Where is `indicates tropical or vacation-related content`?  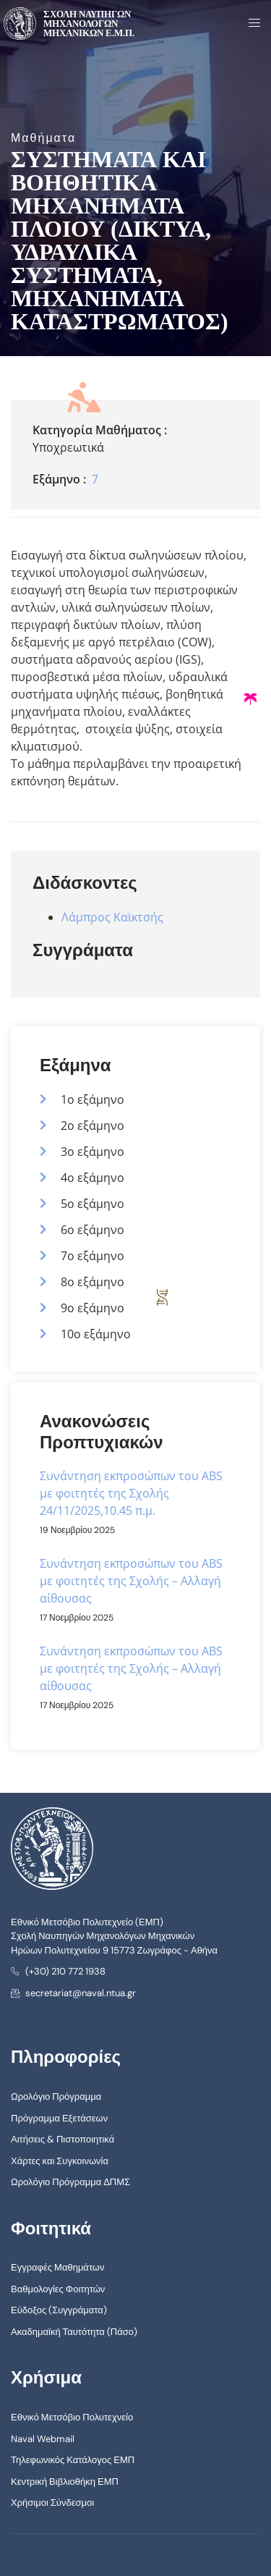 indicates tropical or vacation-related content is located at coordinates (250, 698).